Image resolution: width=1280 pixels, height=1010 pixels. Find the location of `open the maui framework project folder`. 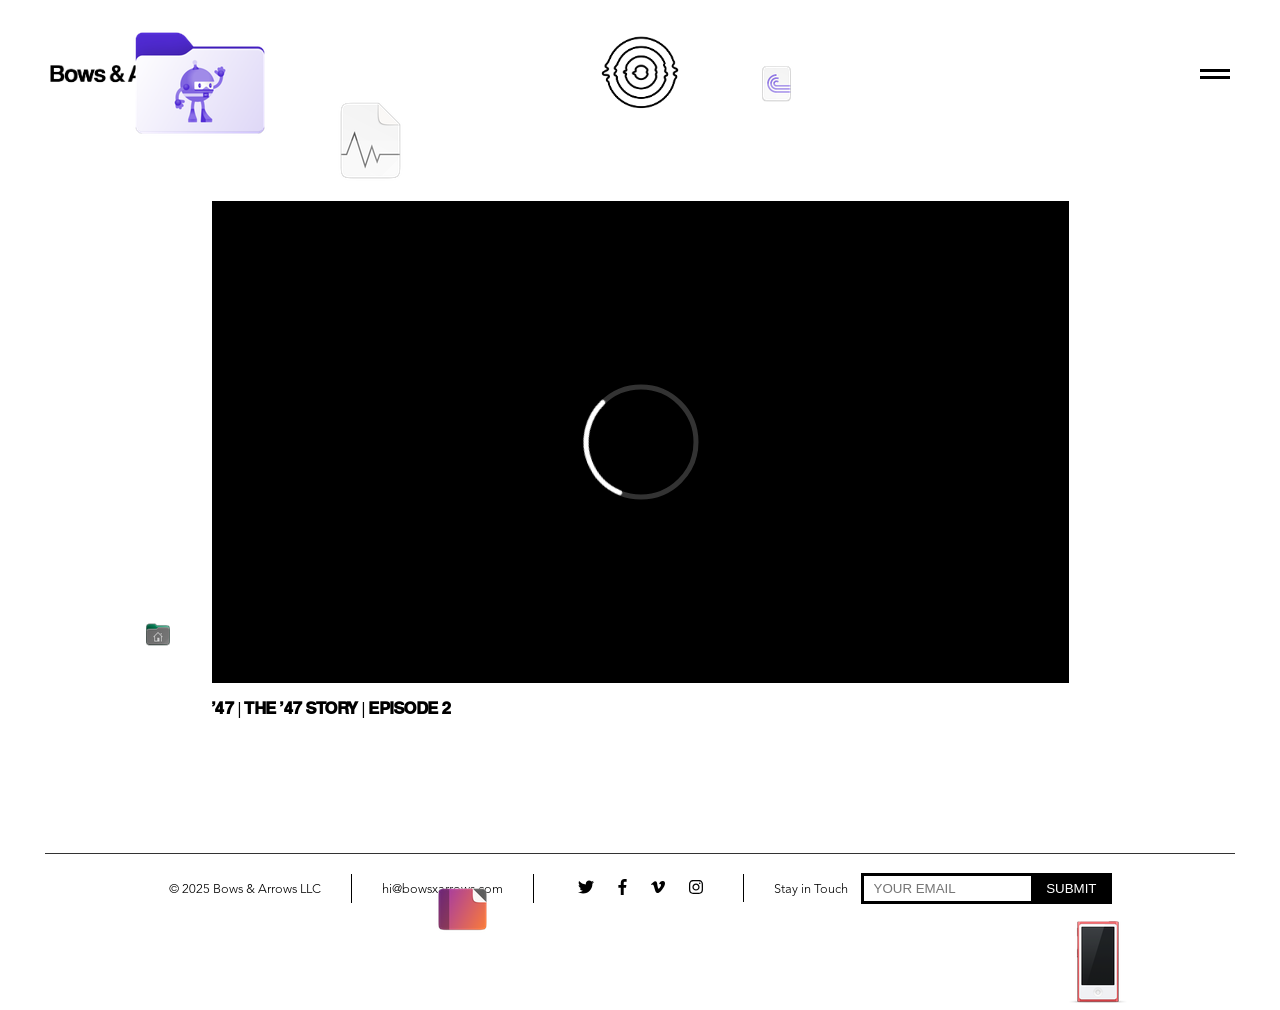

open the maui framework project folder is located at coordinates (199, 86).